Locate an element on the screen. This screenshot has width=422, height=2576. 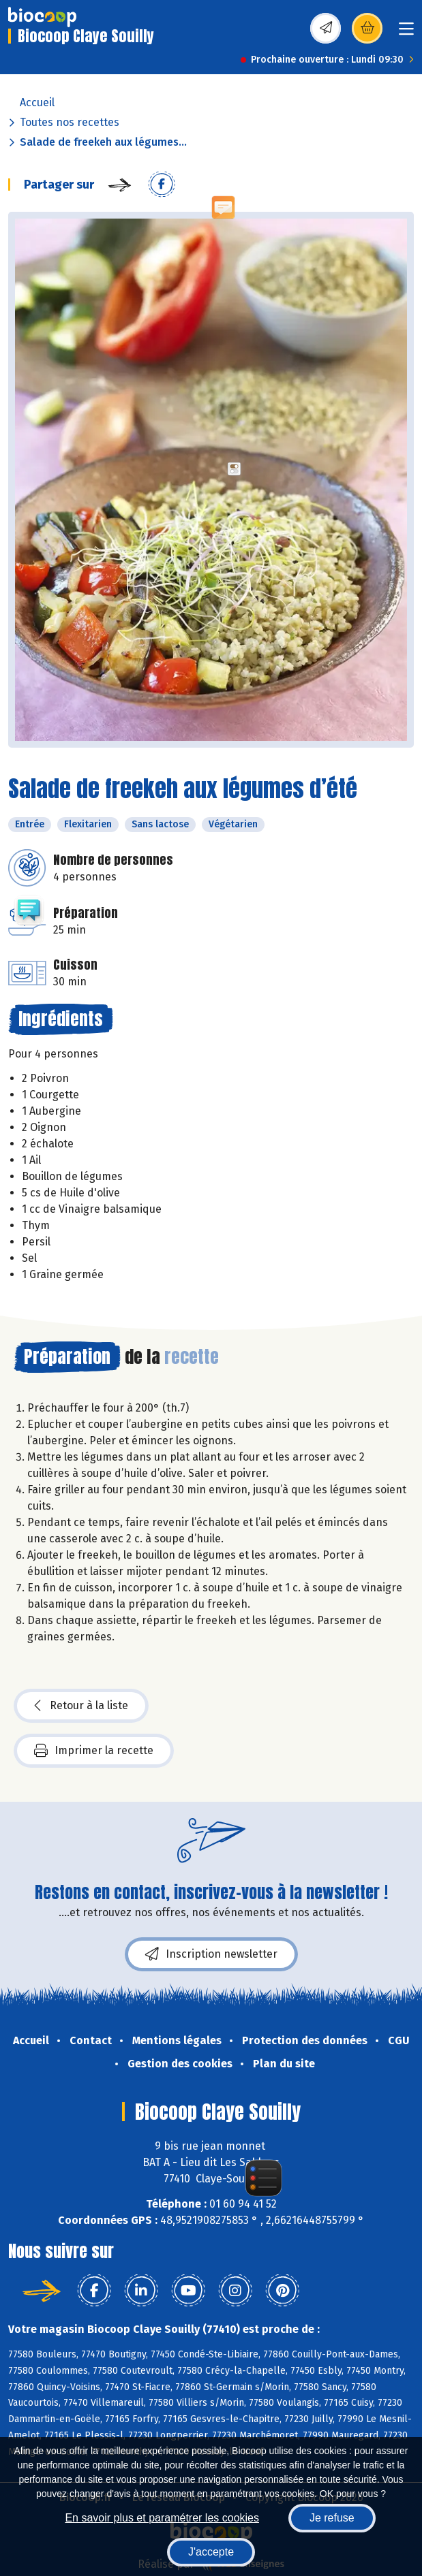
open desktop preferences or settings is located at coordinates (234, 468).